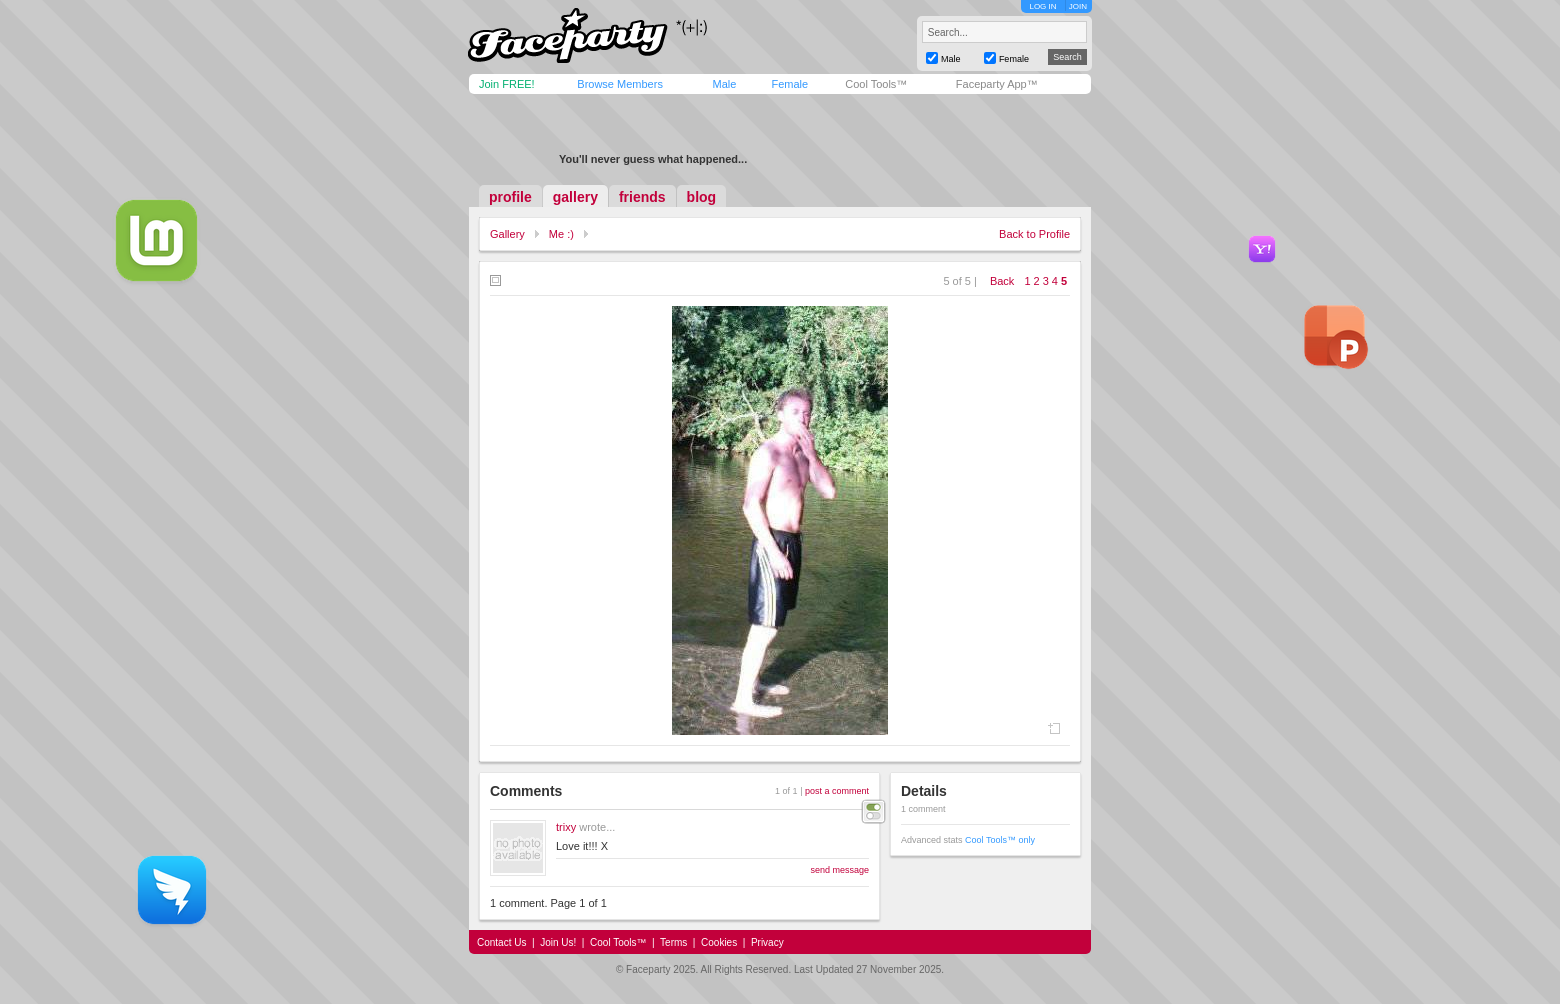 Image resolution: width=1560 pixels, height=1004 pixels. I want to click on open gnome tweaks to customize system settings, so click(873, 811).